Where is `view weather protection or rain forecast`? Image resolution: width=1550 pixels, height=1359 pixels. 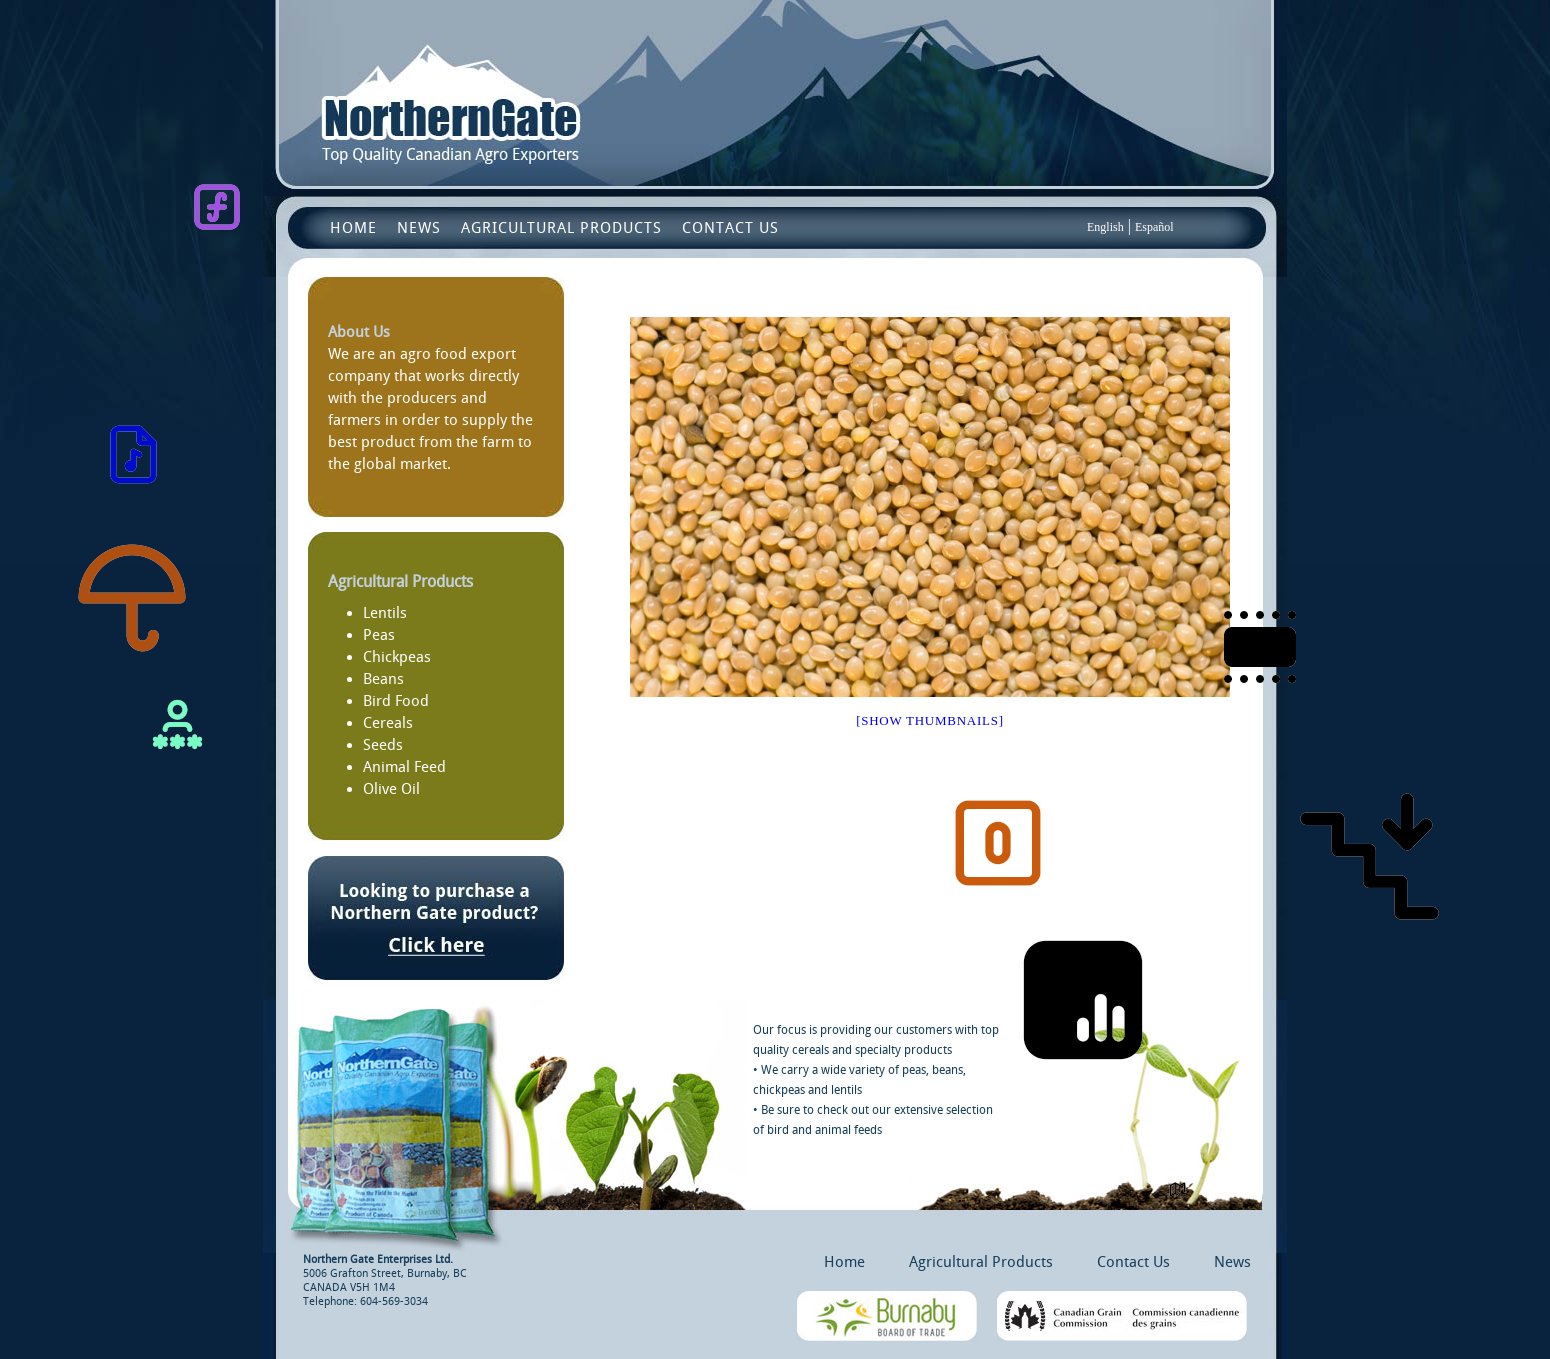
view weather protection or rain forecast is located at coordinates (132, 598).